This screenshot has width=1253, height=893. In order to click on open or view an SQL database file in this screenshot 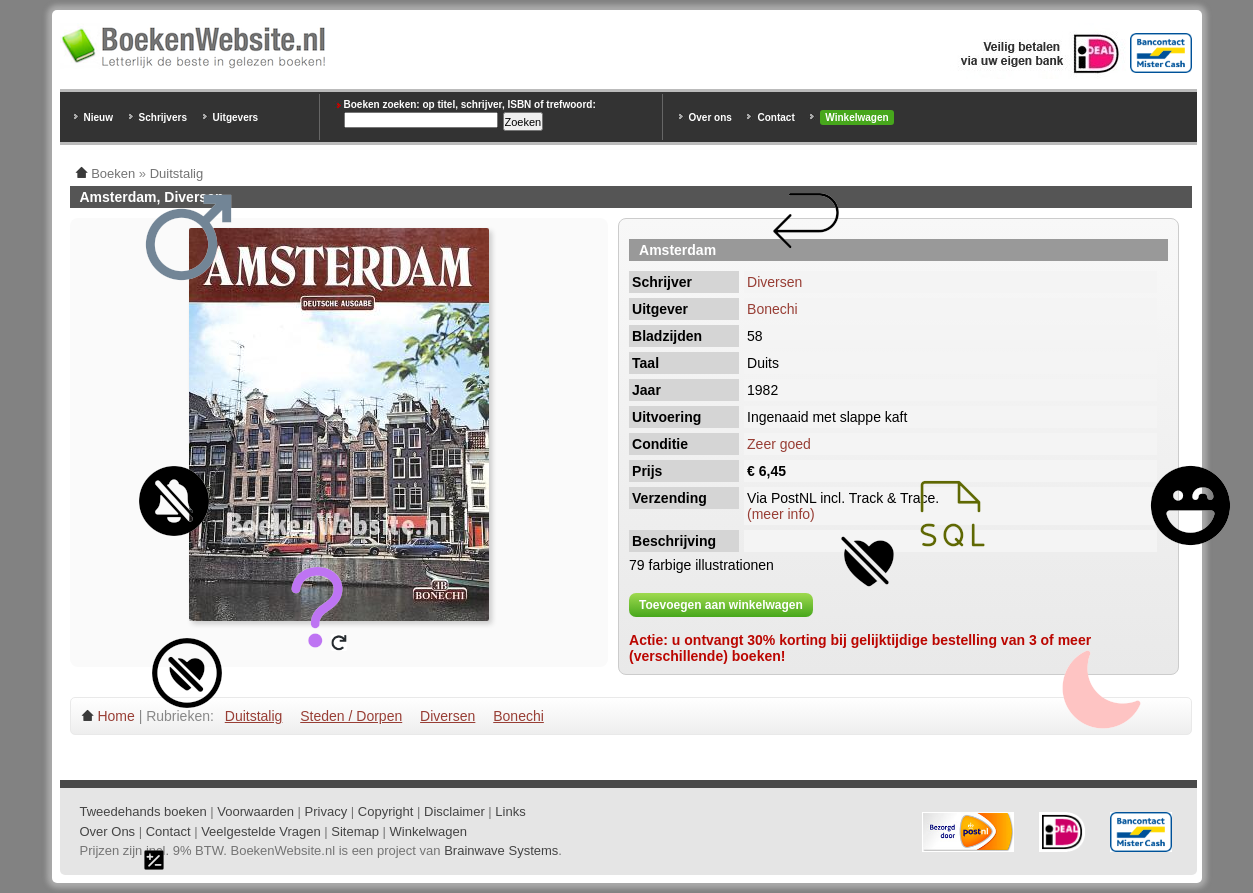, I will do `click(950, 516)`.